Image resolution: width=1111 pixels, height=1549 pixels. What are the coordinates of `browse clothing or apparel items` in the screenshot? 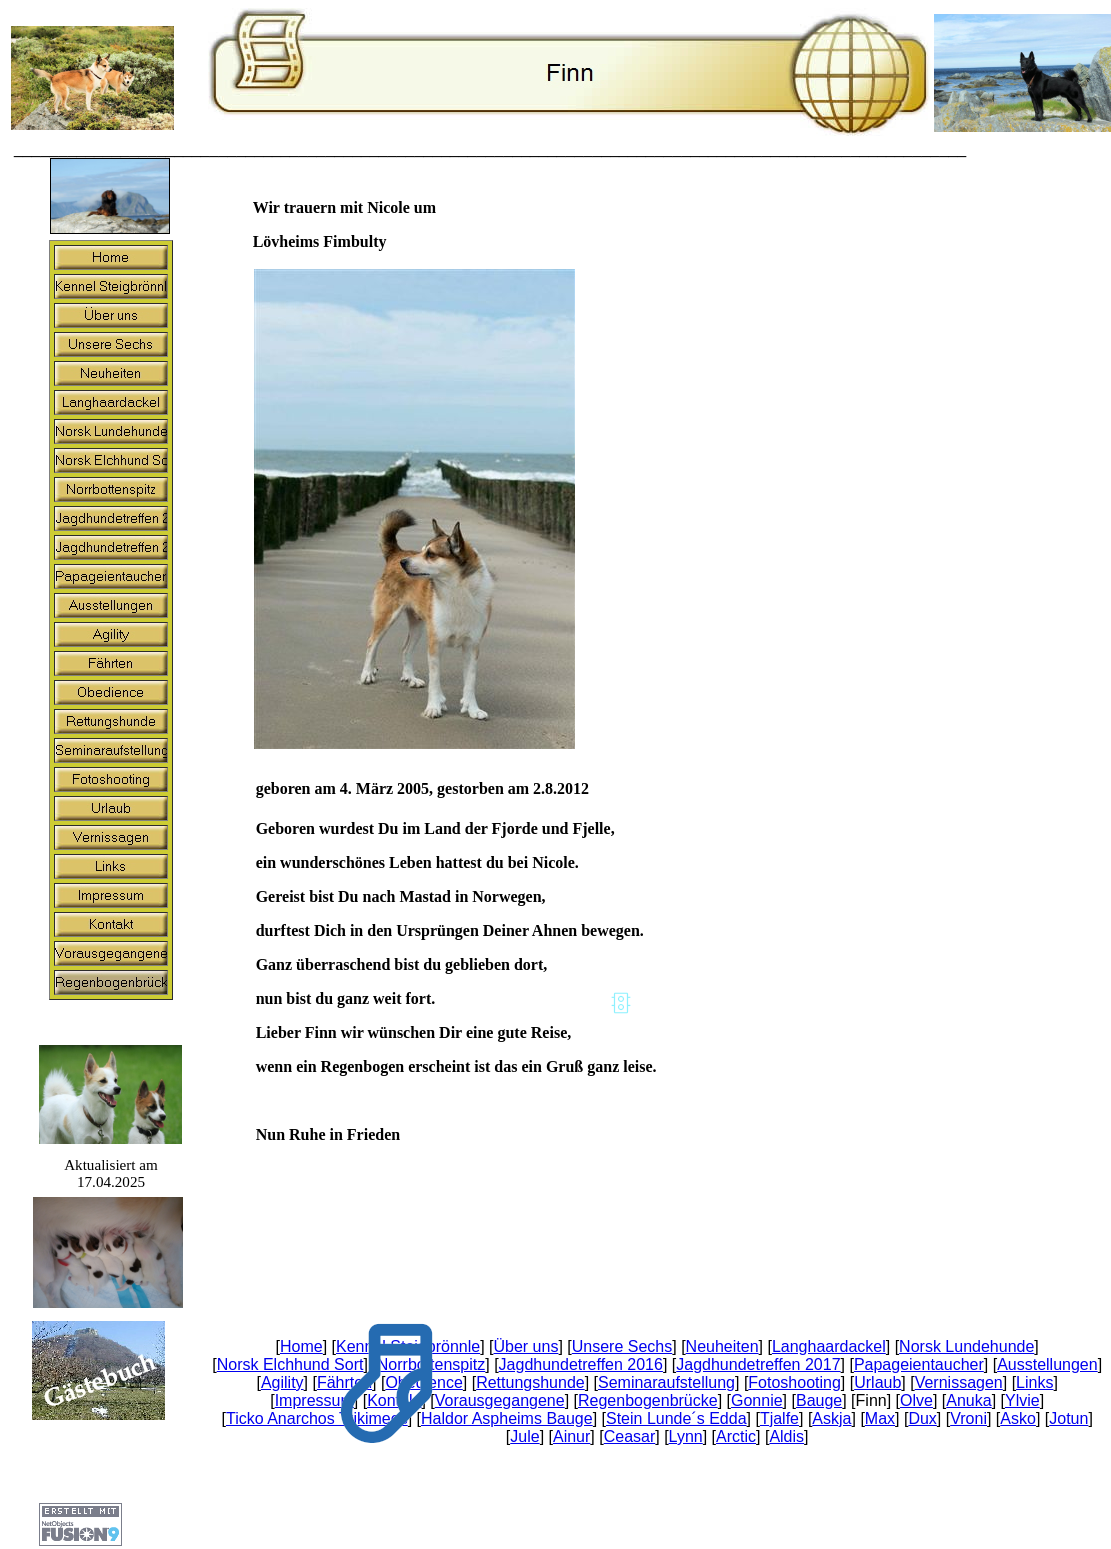 It's located at (390, 1381).